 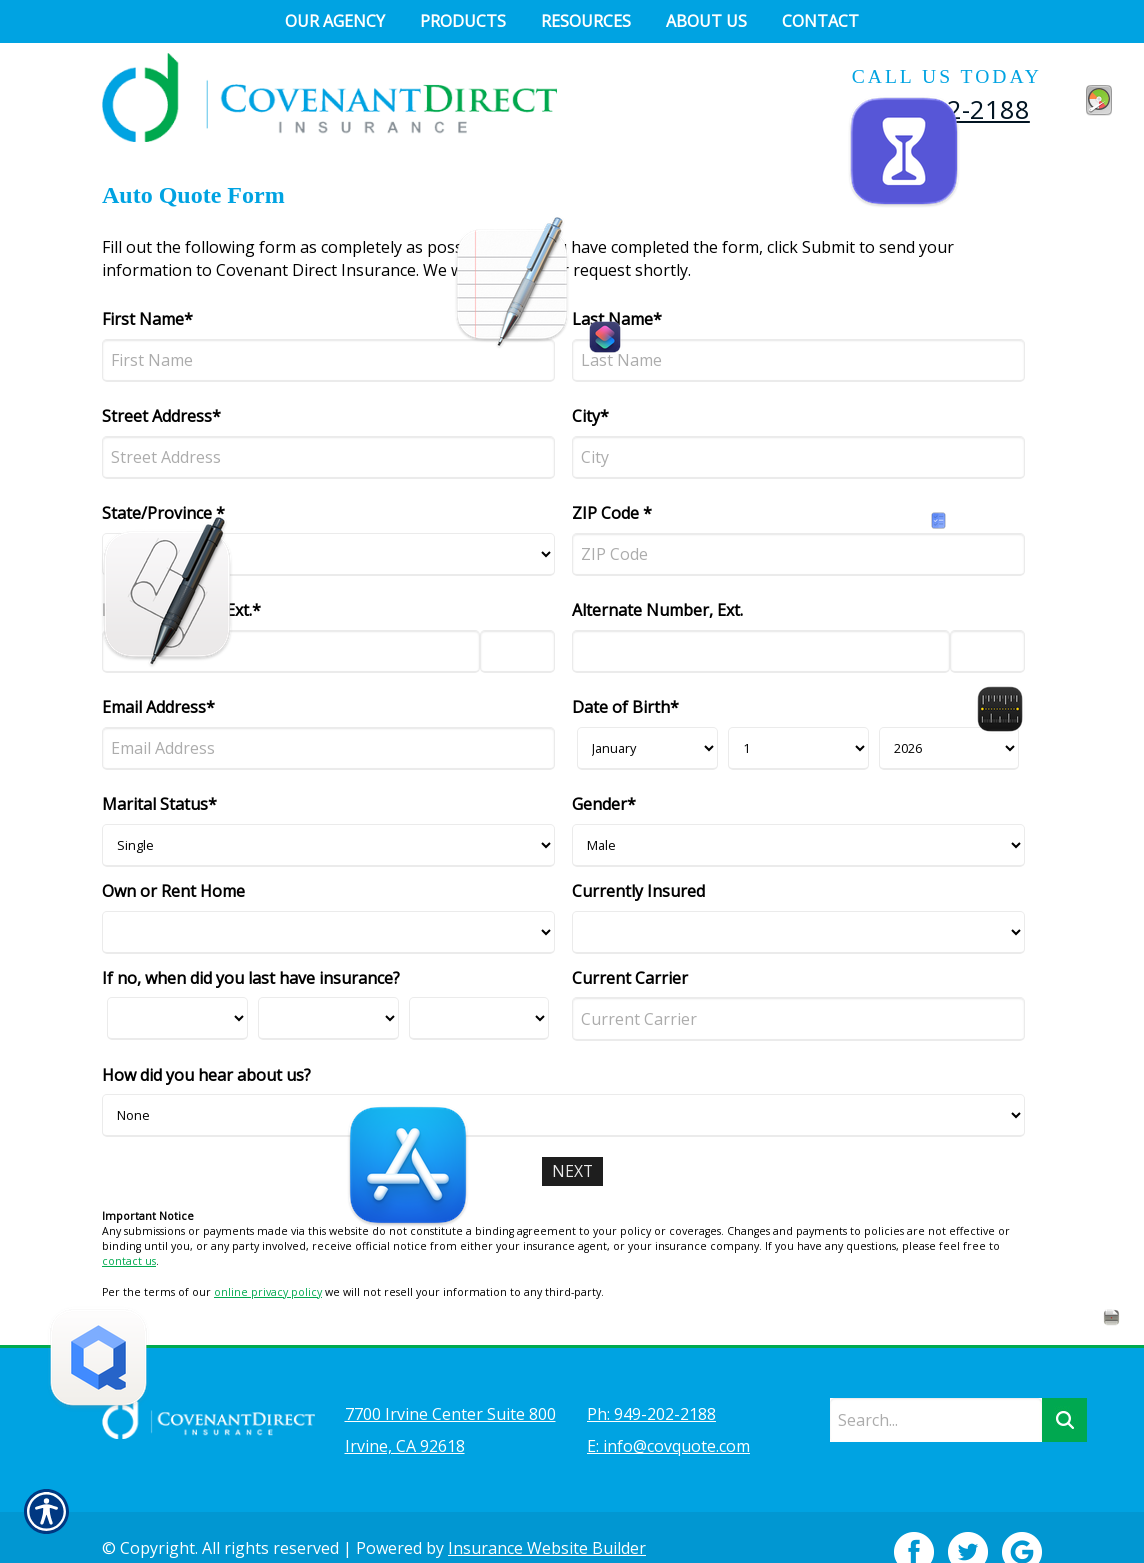 What do you see at coordinates (1099, 100) in the screenshot?
I see `open GParted disk partition editor` at bounding box center [1099, 100].